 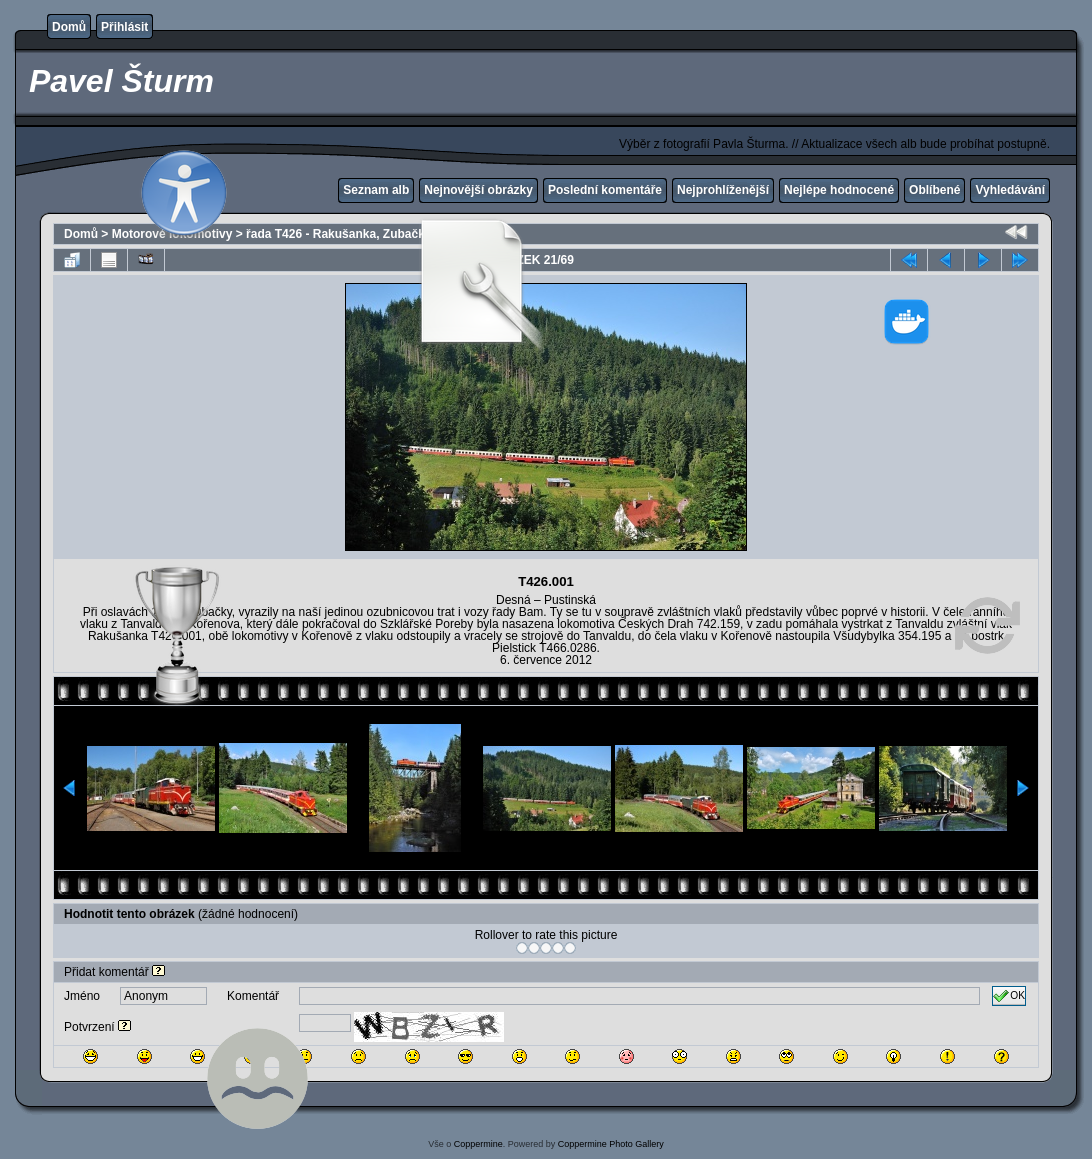 What do you see at coordinates (987, 625) in the screenshot?
I see `indicates syncing in progress` at bounding box center [987, 625].